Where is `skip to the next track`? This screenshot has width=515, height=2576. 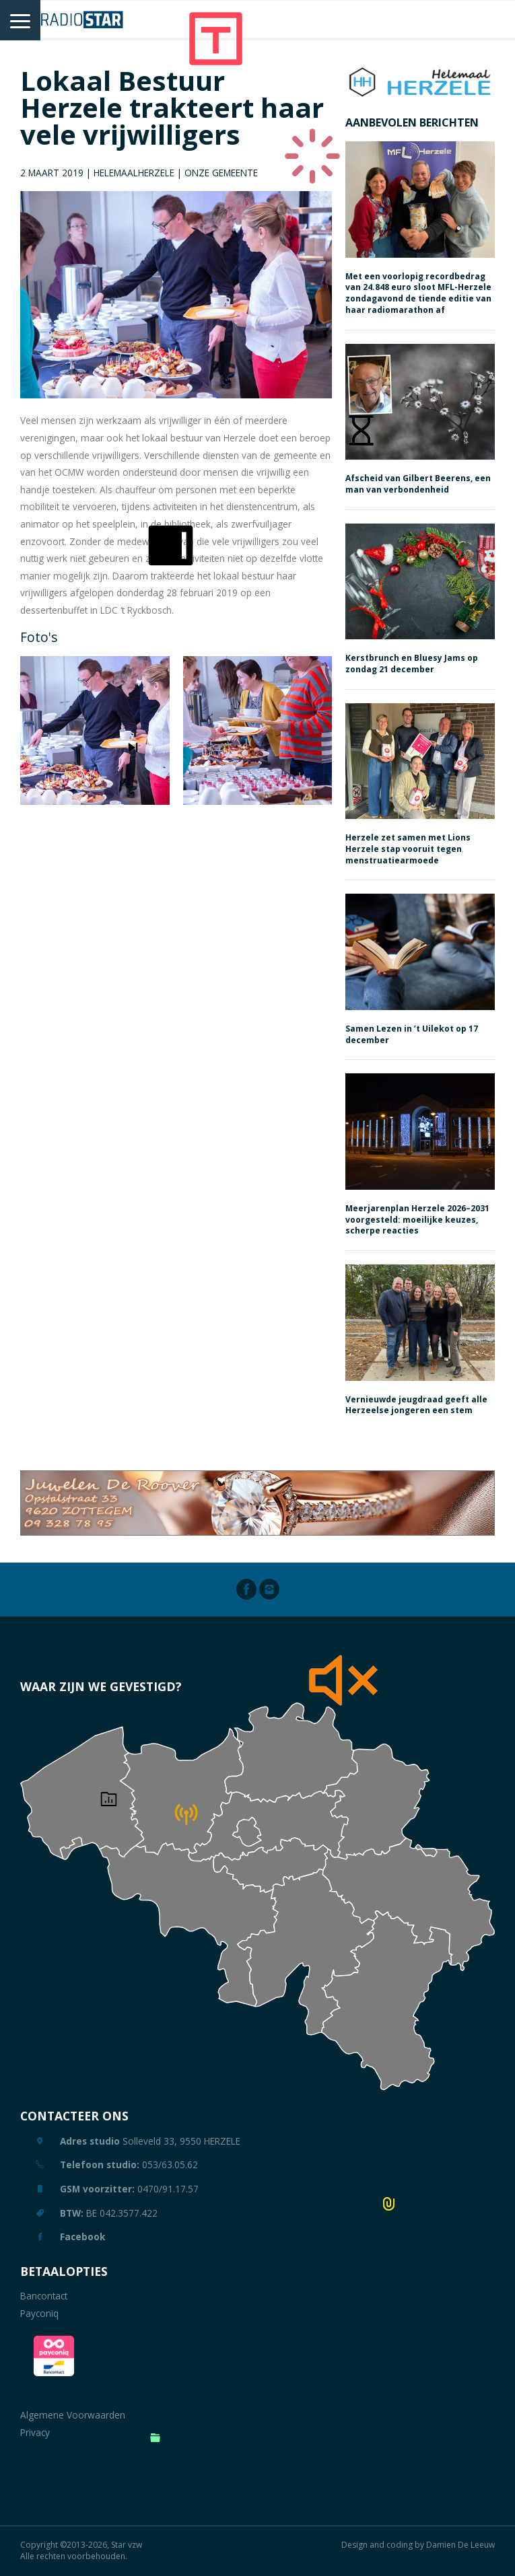 skip to the next track is located at coordinates (133, 748).